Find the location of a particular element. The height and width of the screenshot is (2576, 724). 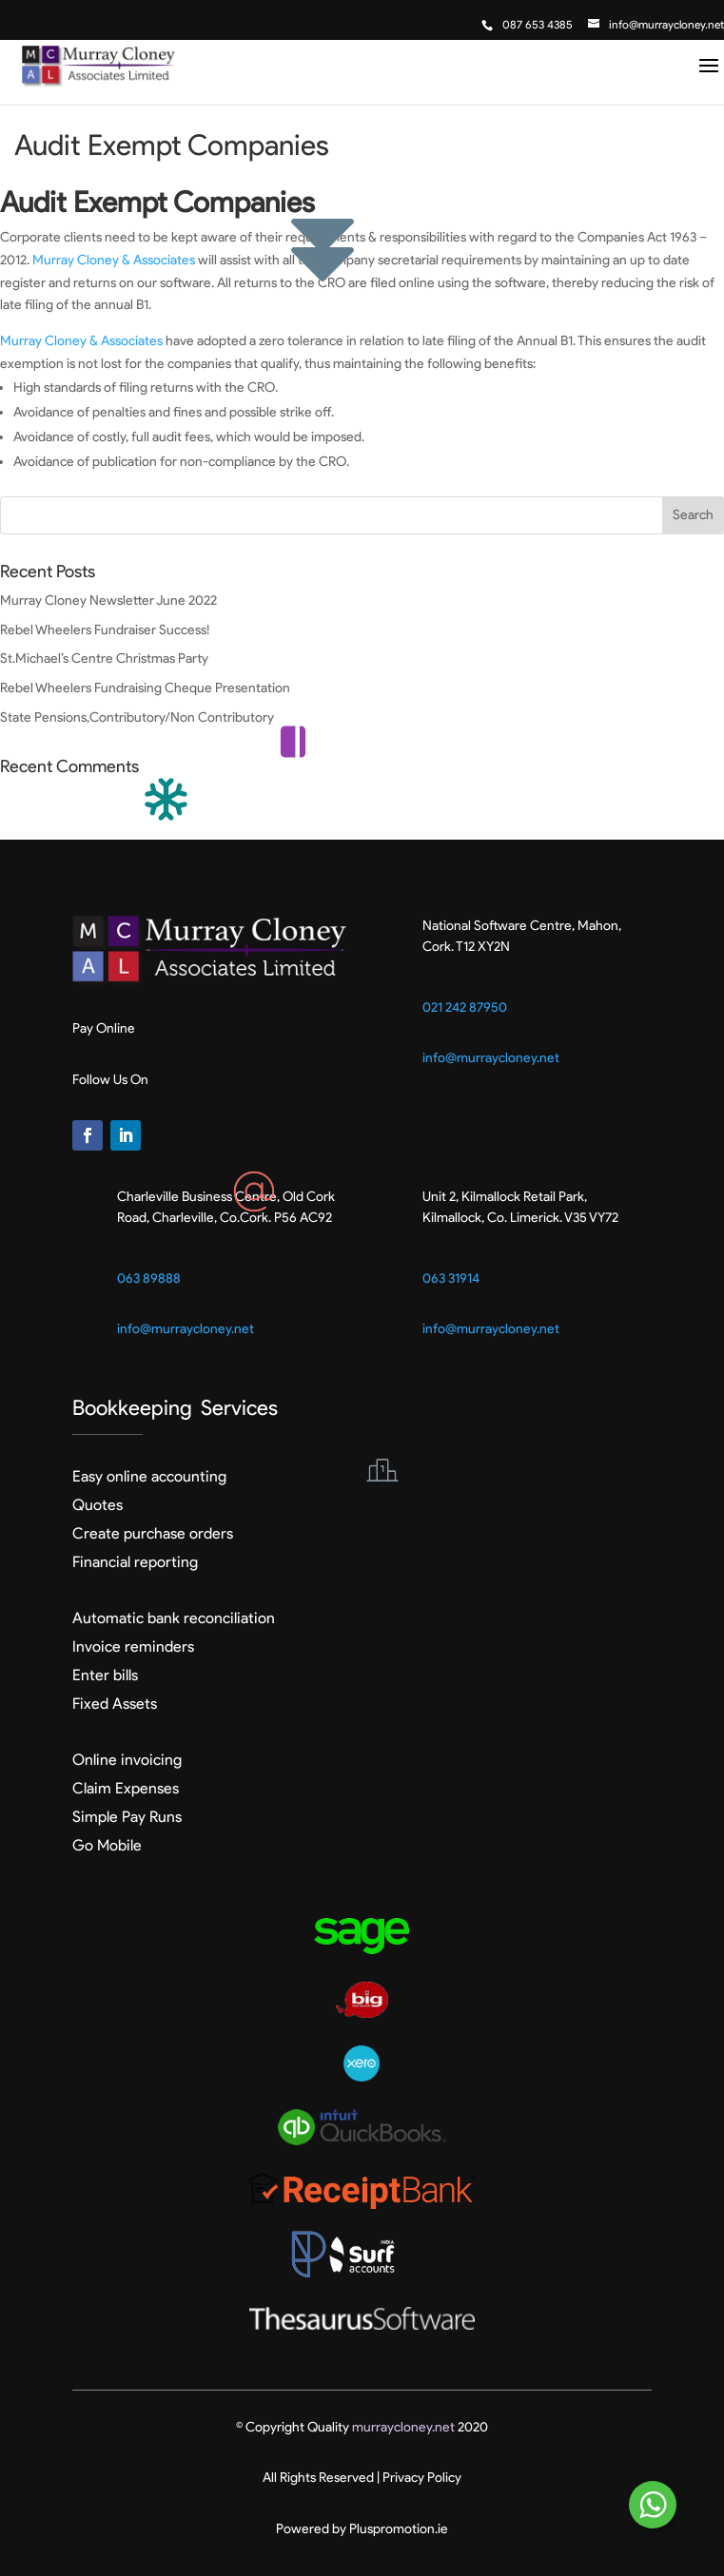

open your journal or notebook is located at coordinates (293, 742).